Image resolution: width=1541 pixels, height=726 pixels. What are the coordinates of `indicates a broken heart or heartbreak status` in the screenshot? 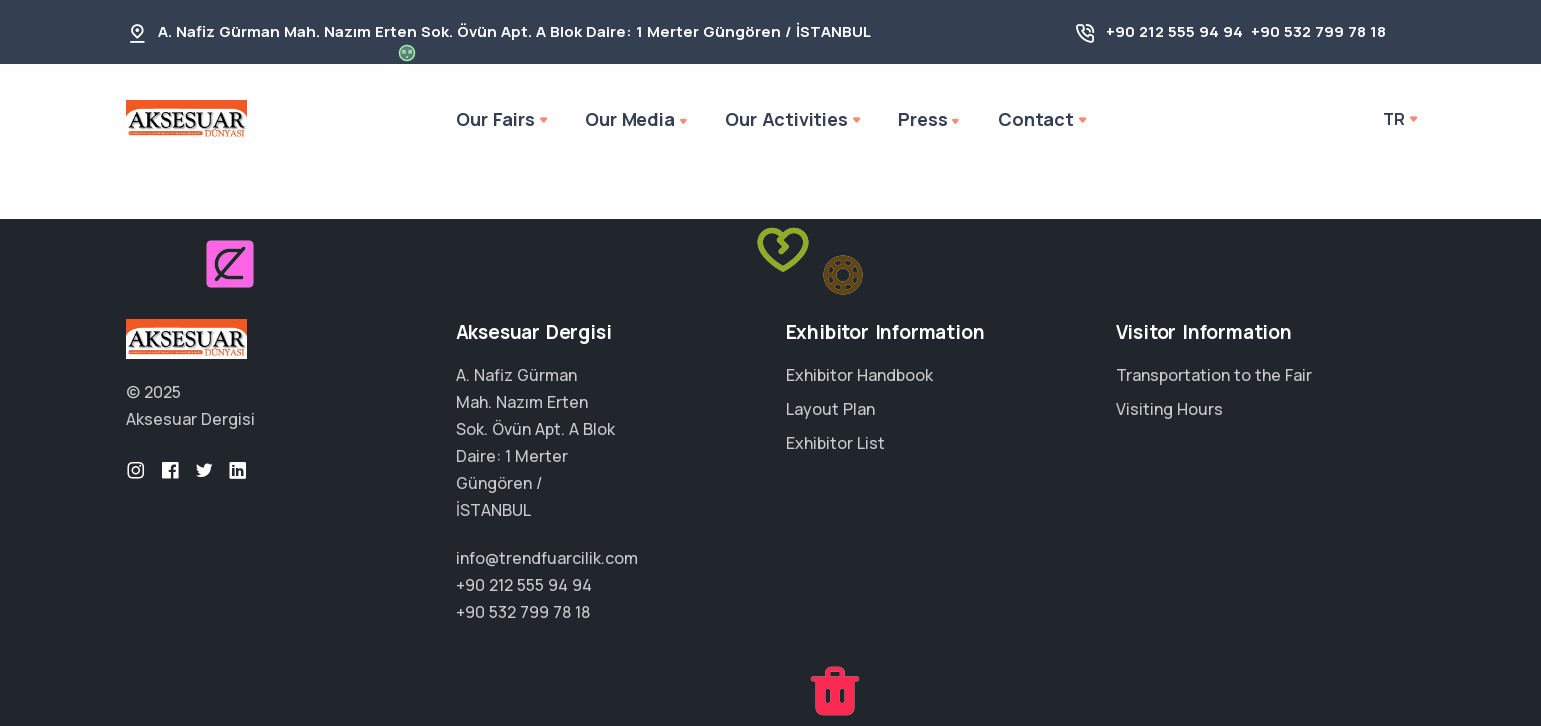 It's located at (783, 248).